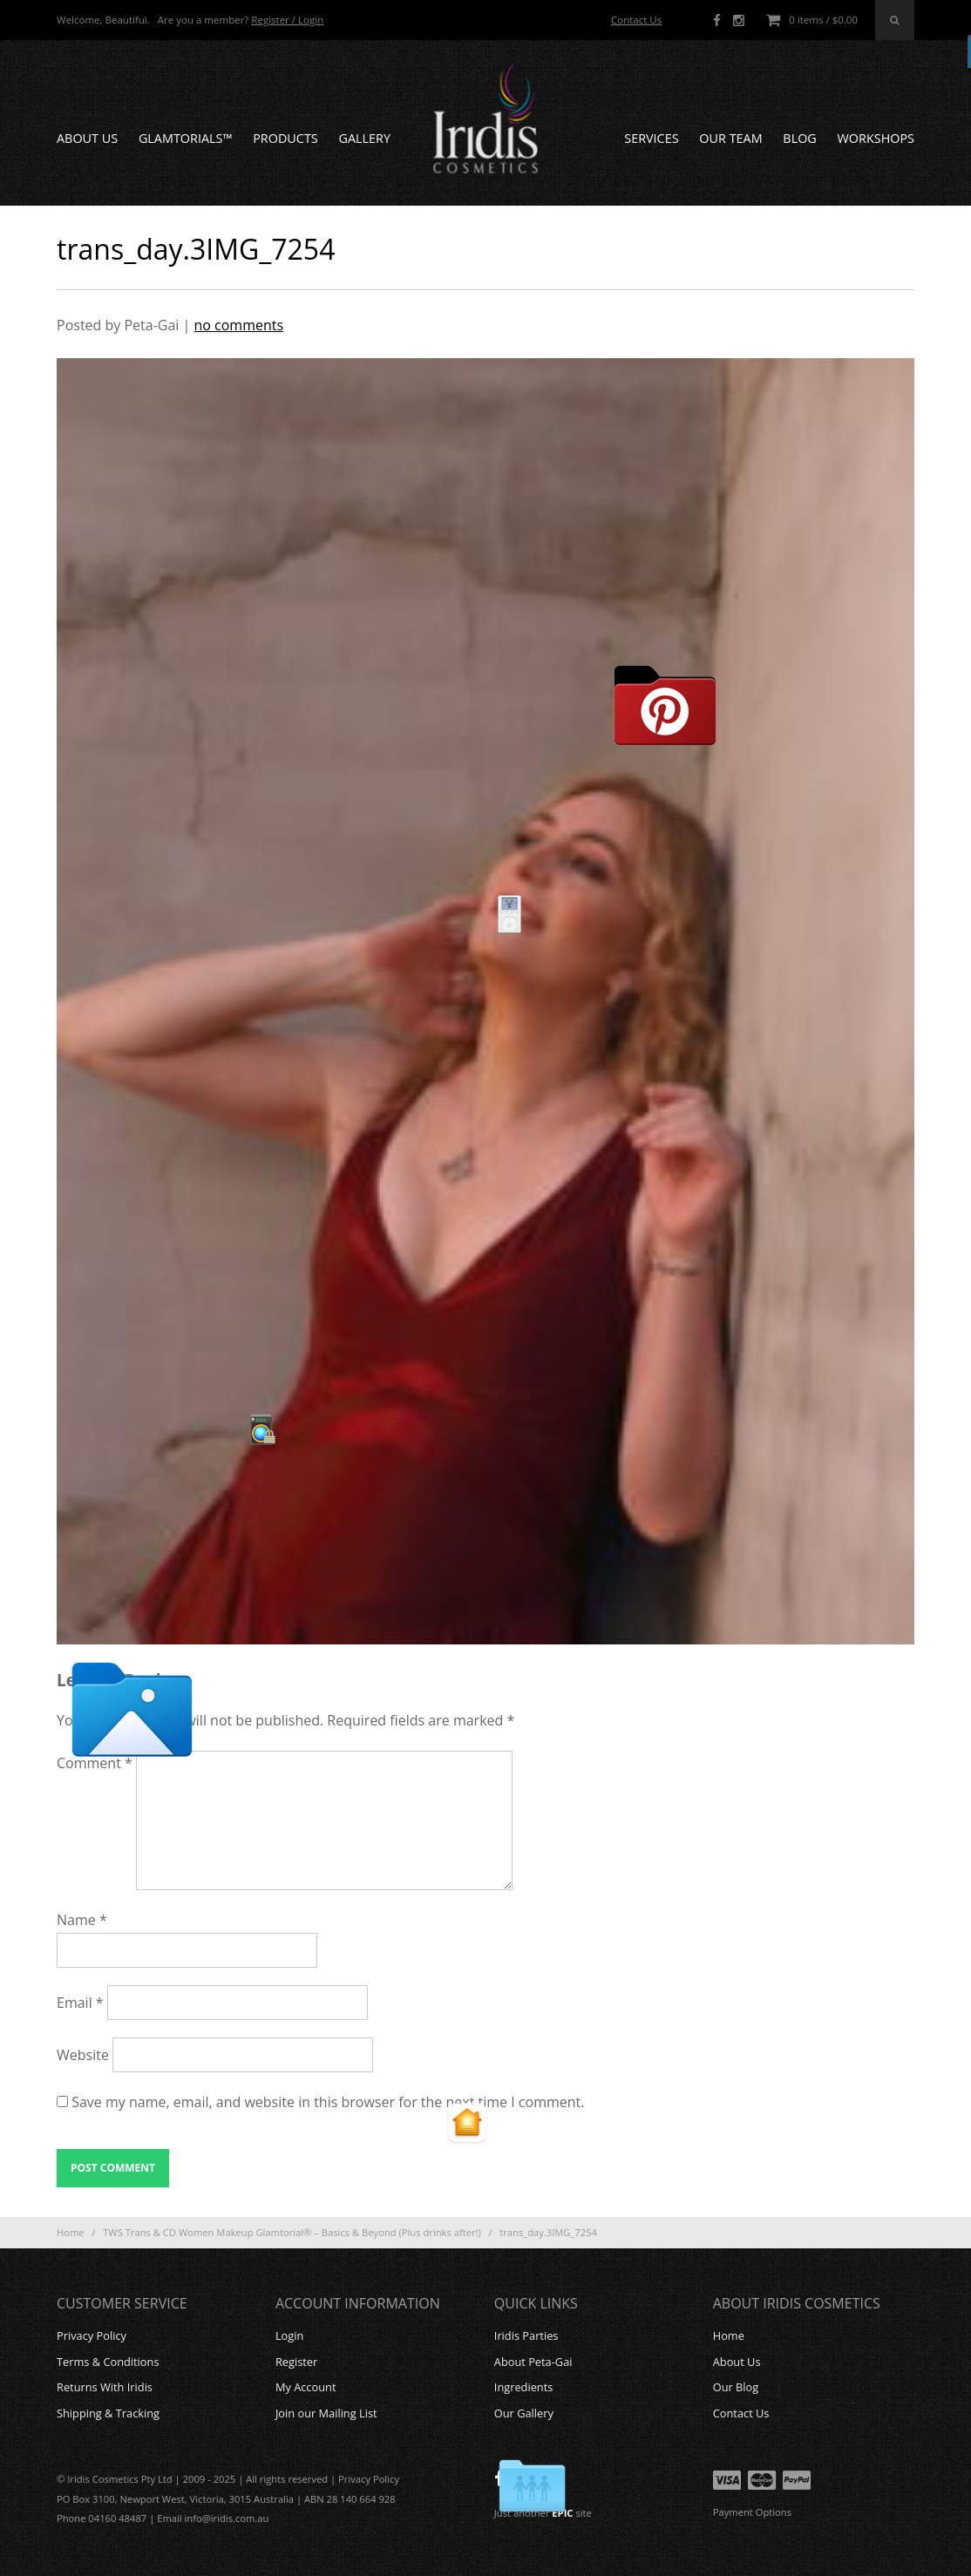 This screenshot has width=971, height=2576. What do you see at coordinates (467, 2123) in the screenshot?
I see `open the home app to control smart home devices` at bounding box center [467, 2123].